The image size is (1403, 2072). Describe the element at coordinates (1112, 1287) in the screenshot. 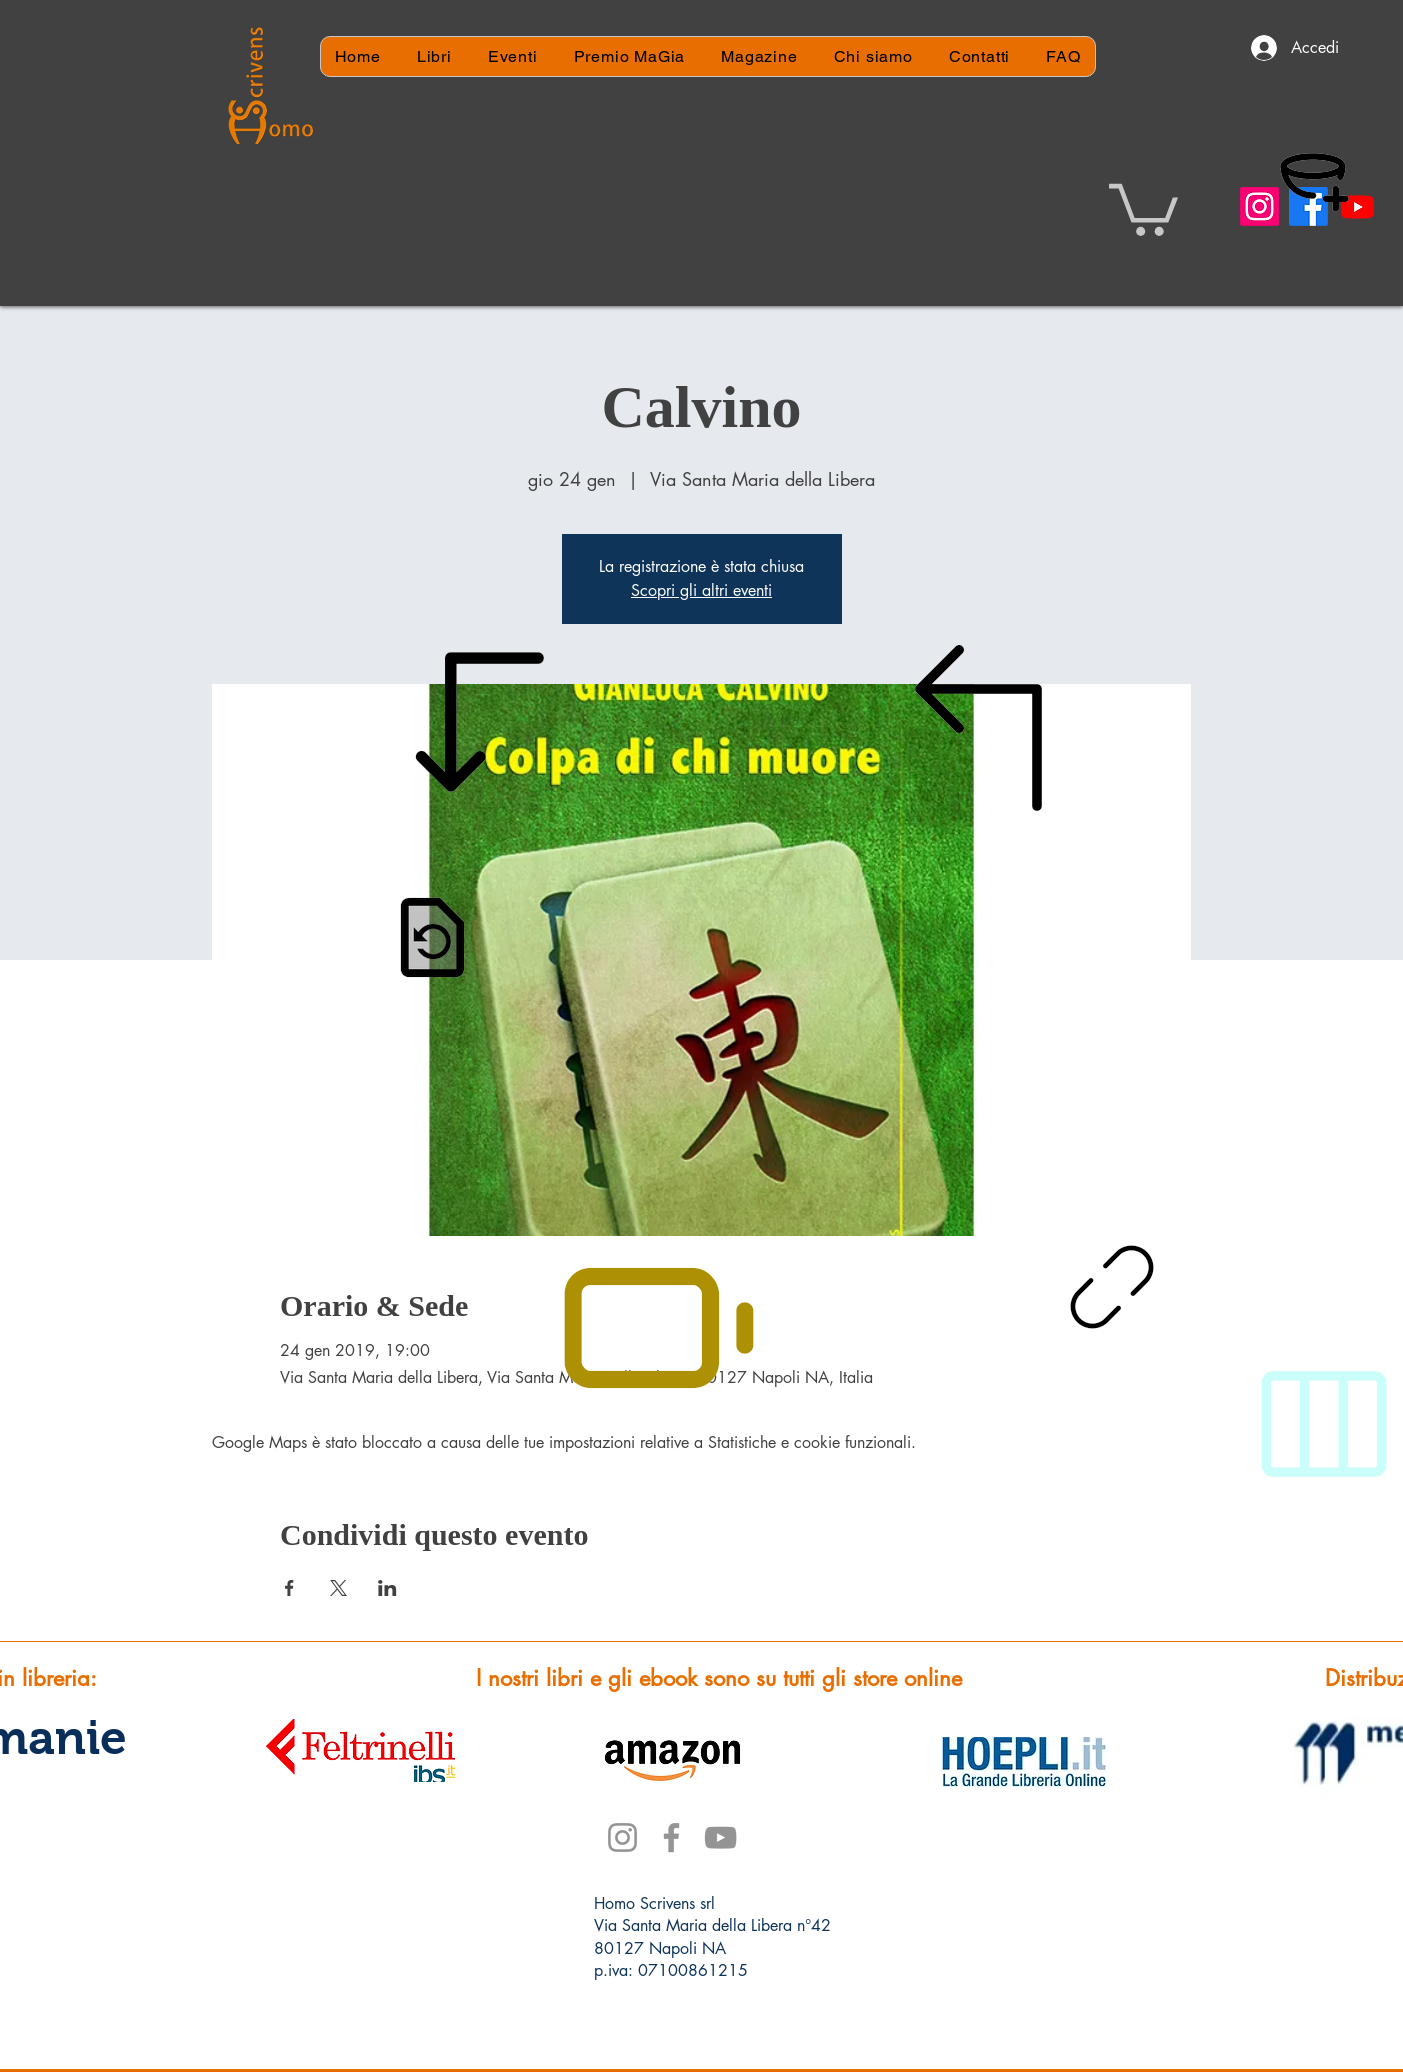

I see `unlink or disconnect a URL` at that location.